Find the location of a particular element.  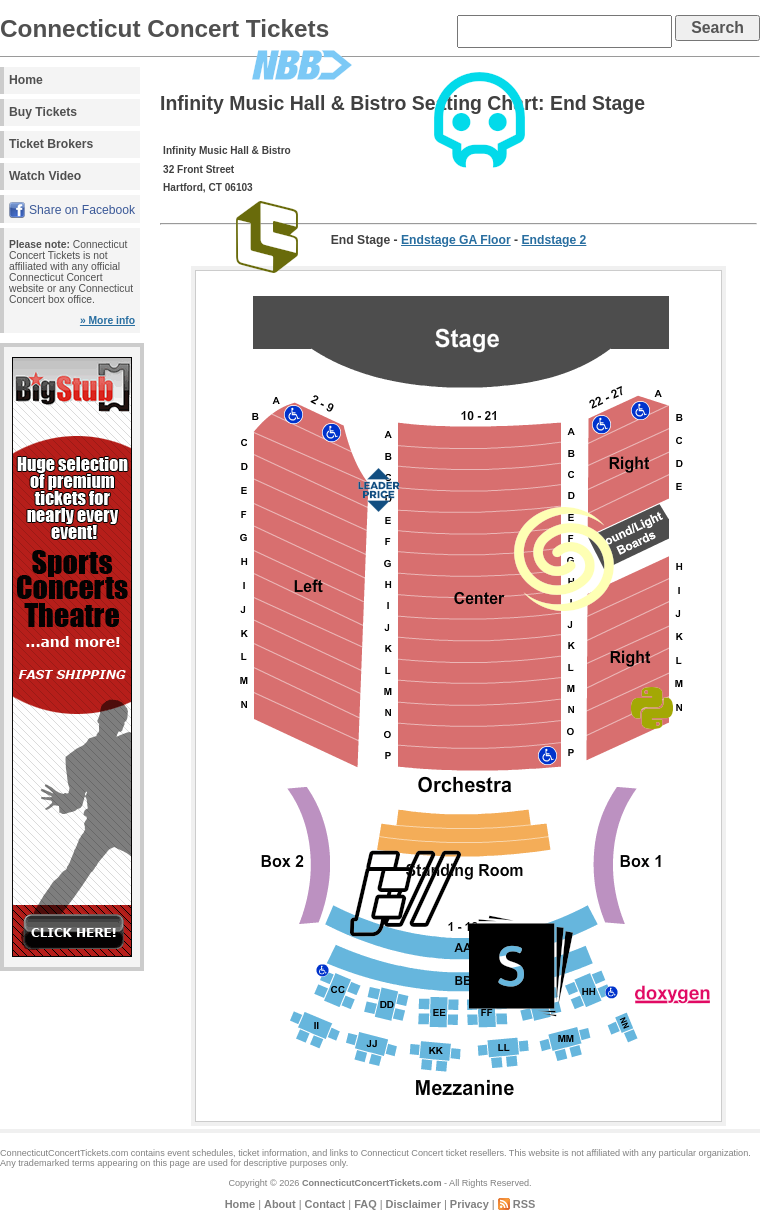

NBB company logo is located at coordinates (302, 65).